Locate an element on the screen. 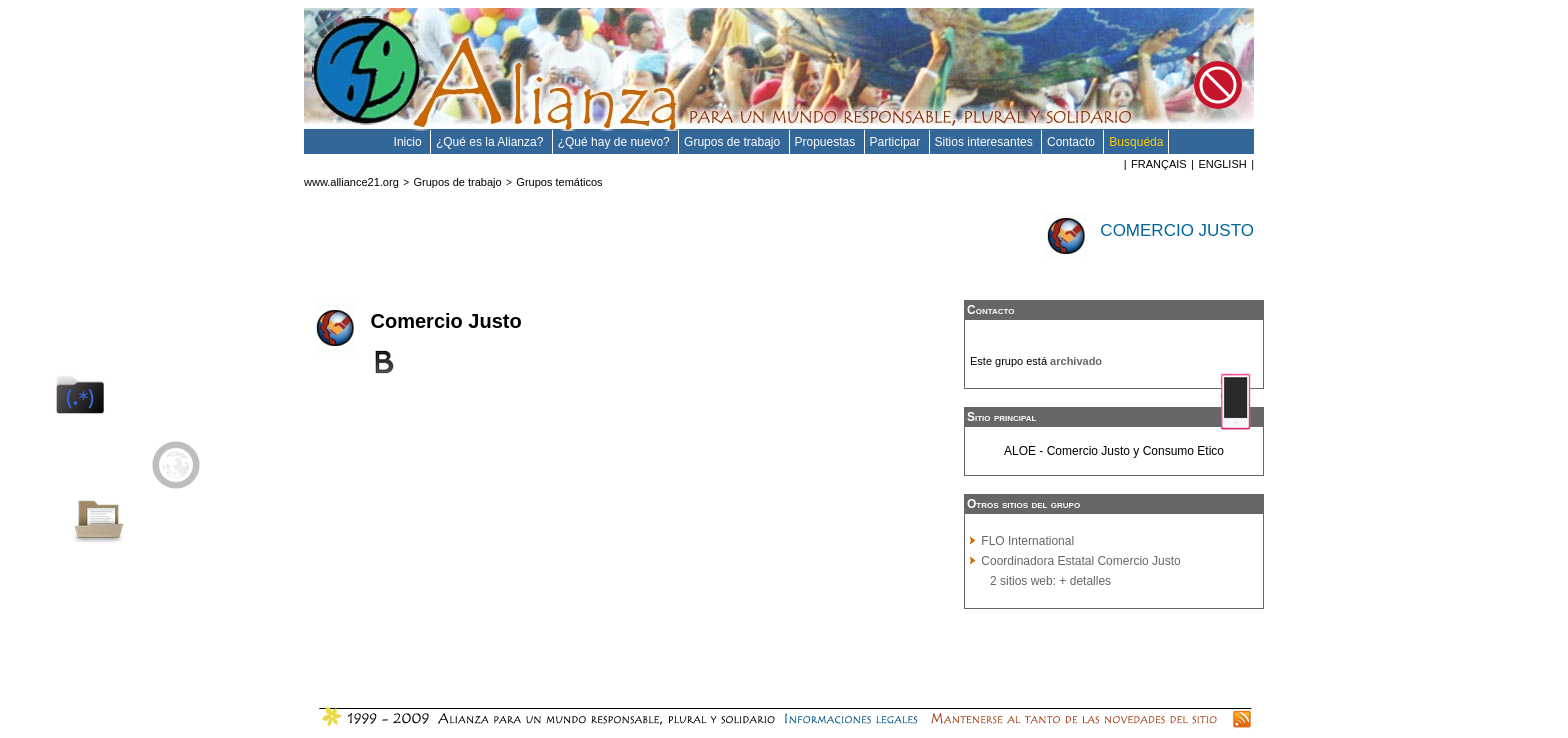  open an existing document or file is located at coordinates (98, 521).